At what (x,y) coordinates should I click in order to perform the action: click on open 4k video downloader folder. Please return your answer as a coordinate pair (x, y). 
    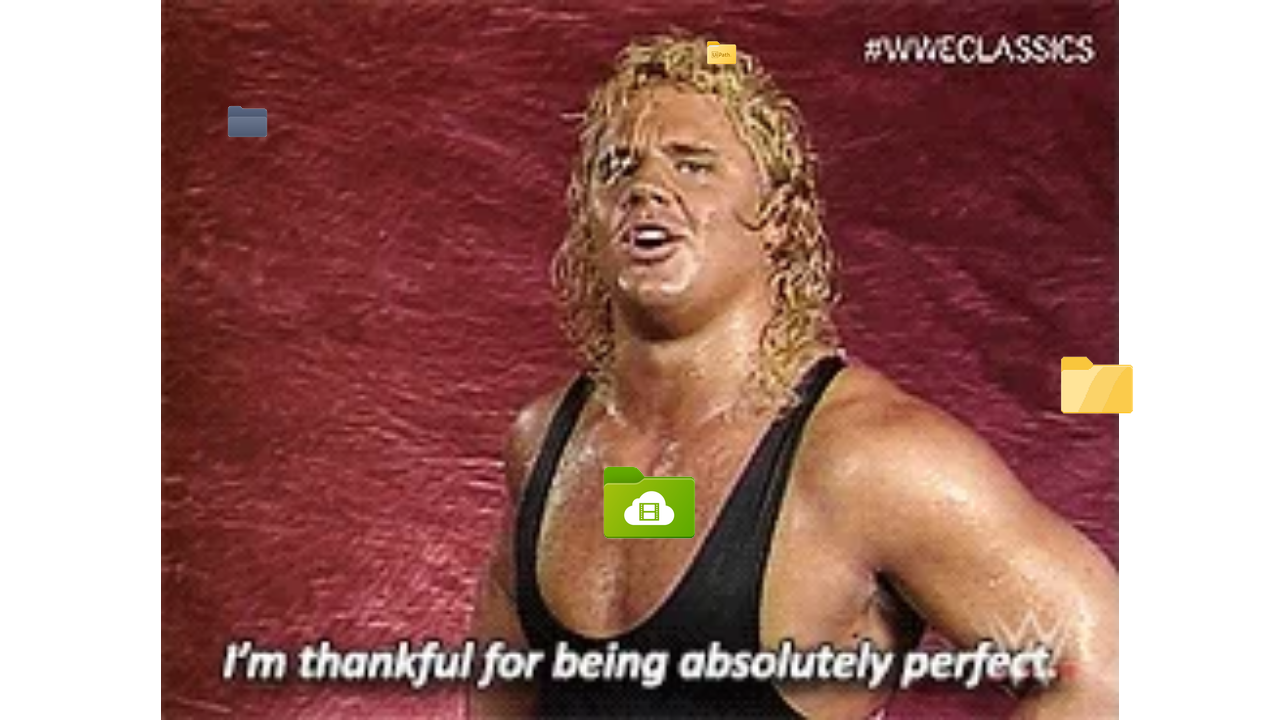
    Looking at the image, I should click on (649, 505).